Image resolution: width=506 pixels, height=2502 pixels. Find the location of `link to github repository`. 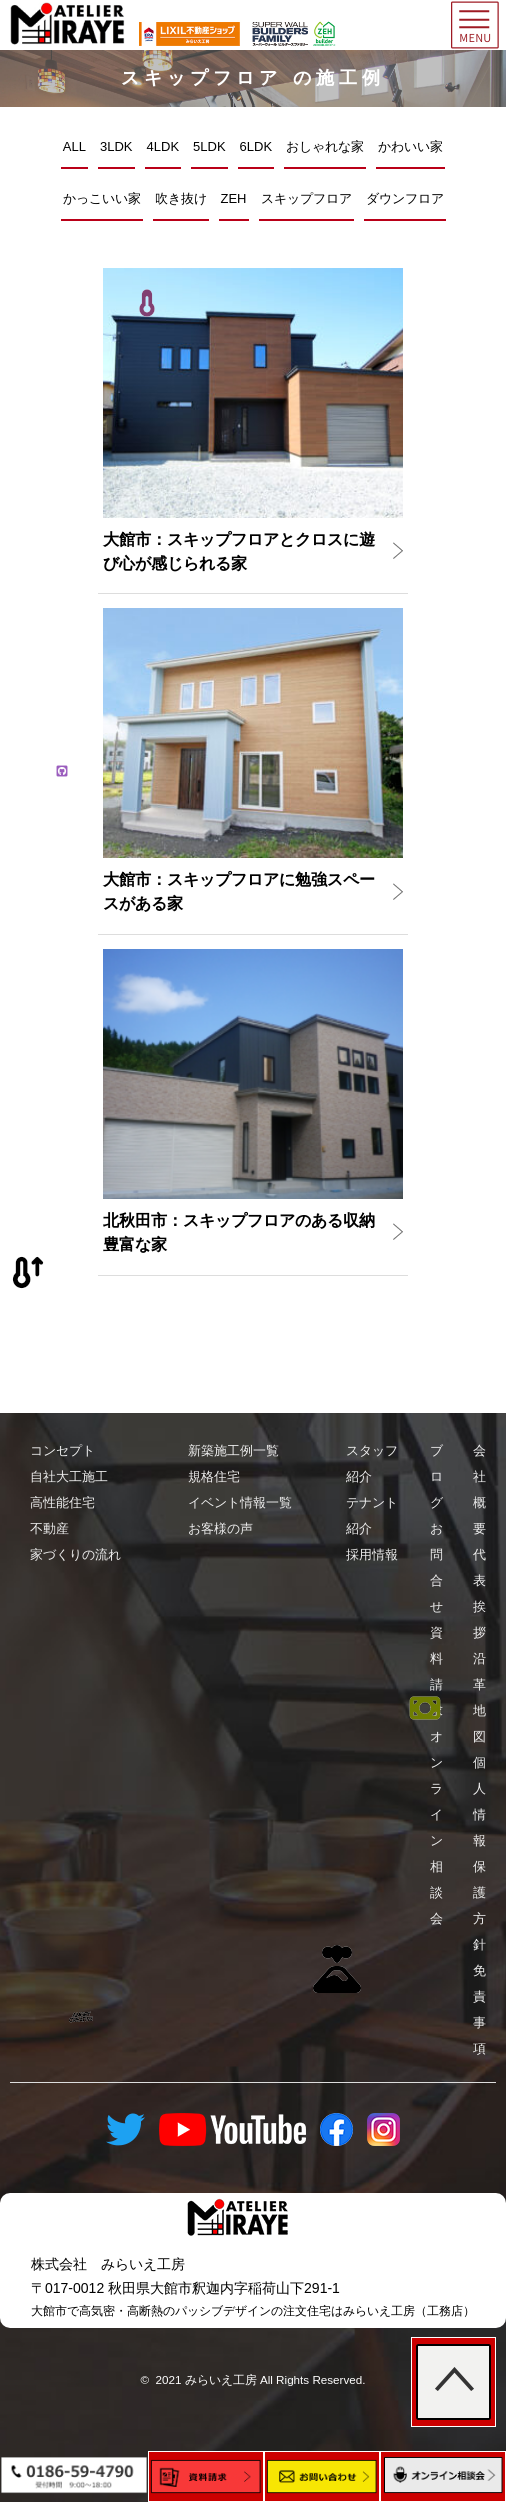

link to github repository is located at coordinates (62, 771).